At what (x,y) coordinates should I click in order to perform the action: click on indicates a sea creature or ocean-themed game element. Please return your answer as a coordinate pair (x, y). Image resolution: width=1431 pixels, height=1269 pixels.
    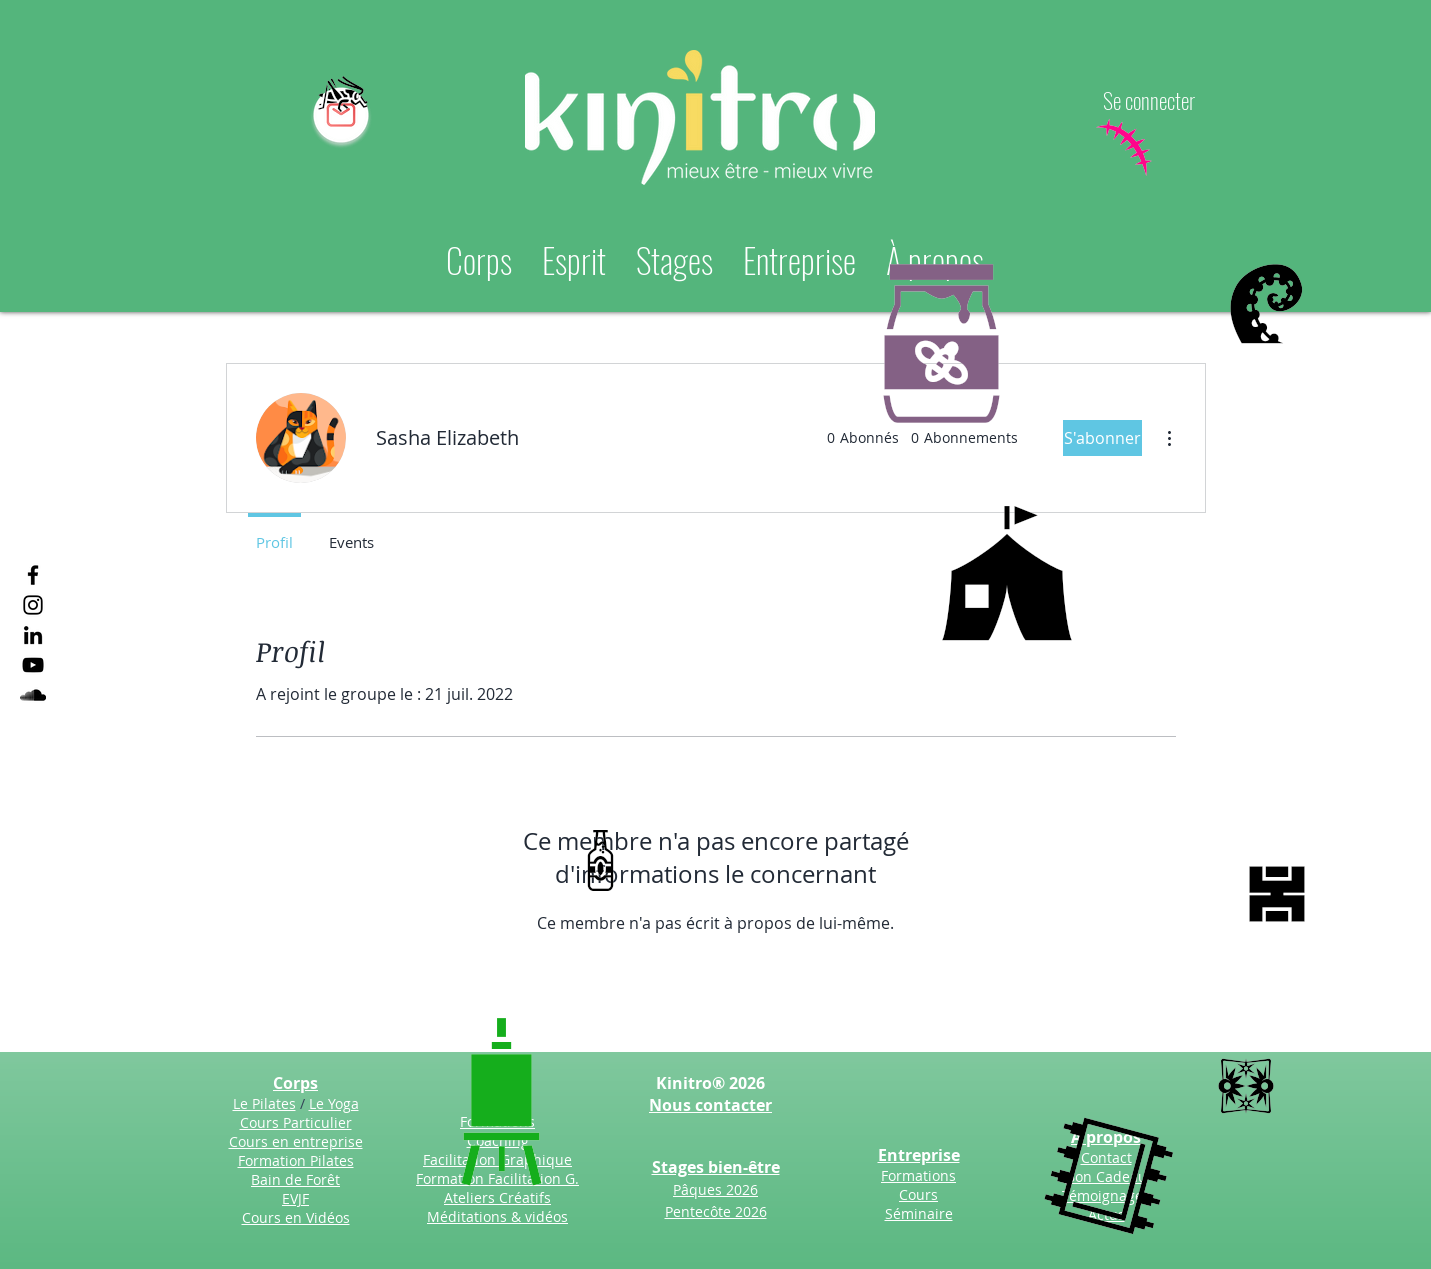
    Looking at the image, I should click on (1266, 304).